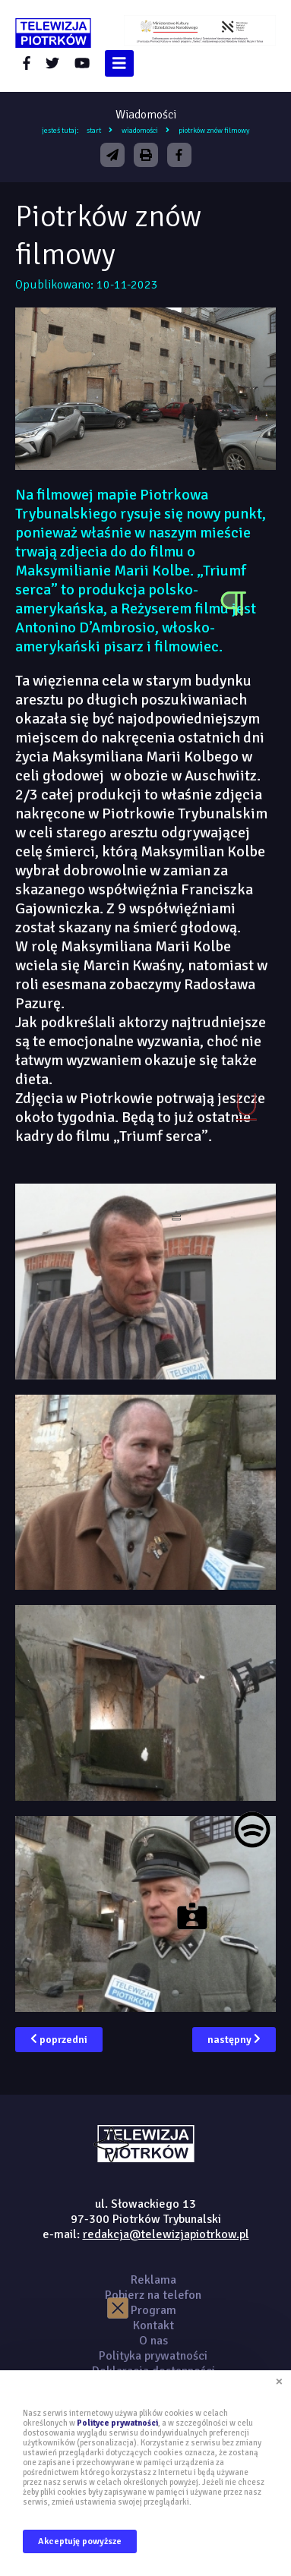  Describe the element at coordinates (252, 1830) in the screenshot. I see `open Spotify` at that location.